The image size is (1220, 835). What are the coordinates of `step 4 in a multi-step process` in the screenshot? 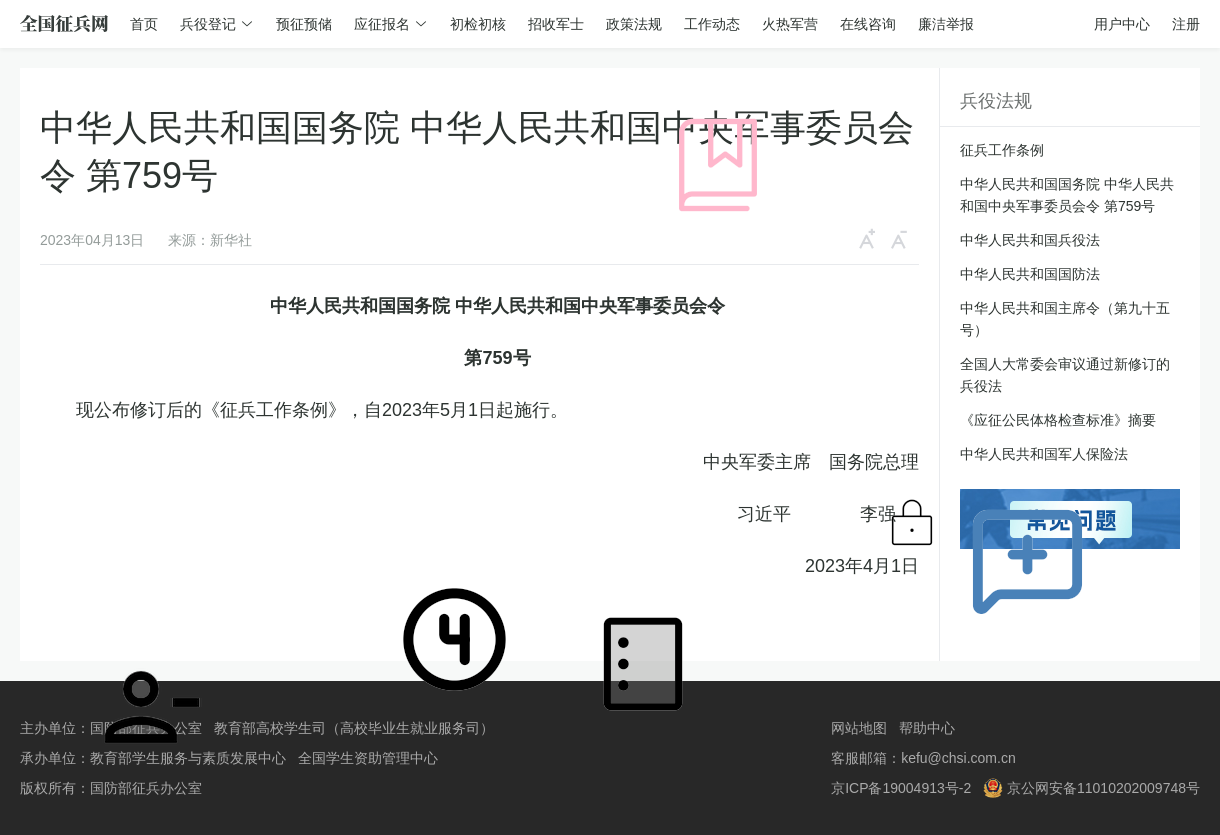 It's located at (454, 639).